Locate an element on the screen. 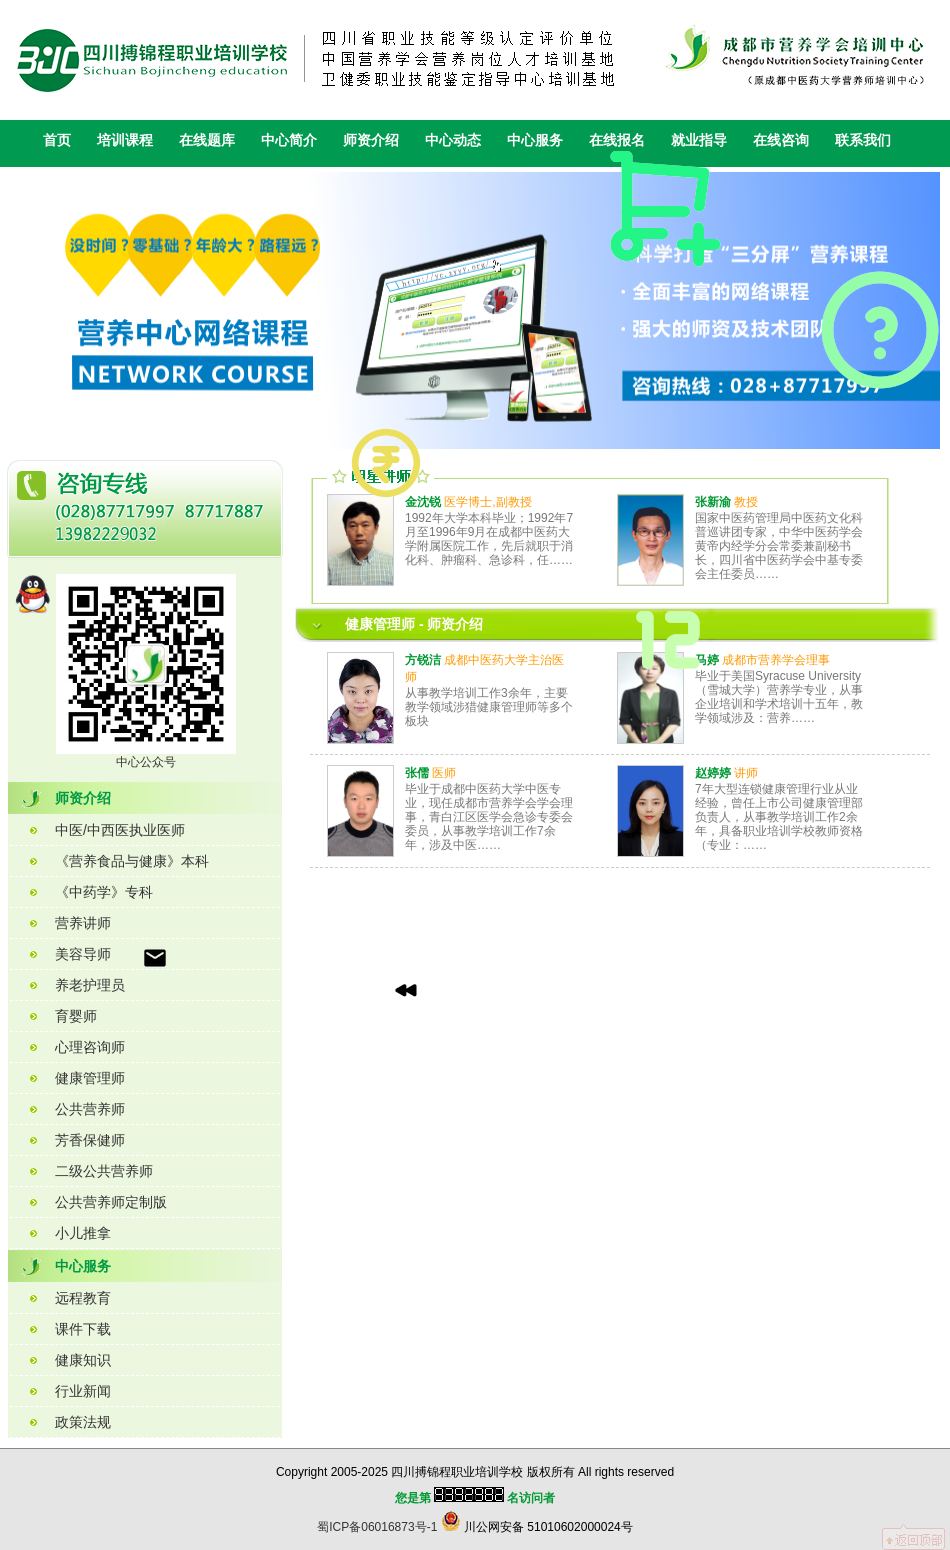  add item to shopping cart is located at coordinates (660, 206).